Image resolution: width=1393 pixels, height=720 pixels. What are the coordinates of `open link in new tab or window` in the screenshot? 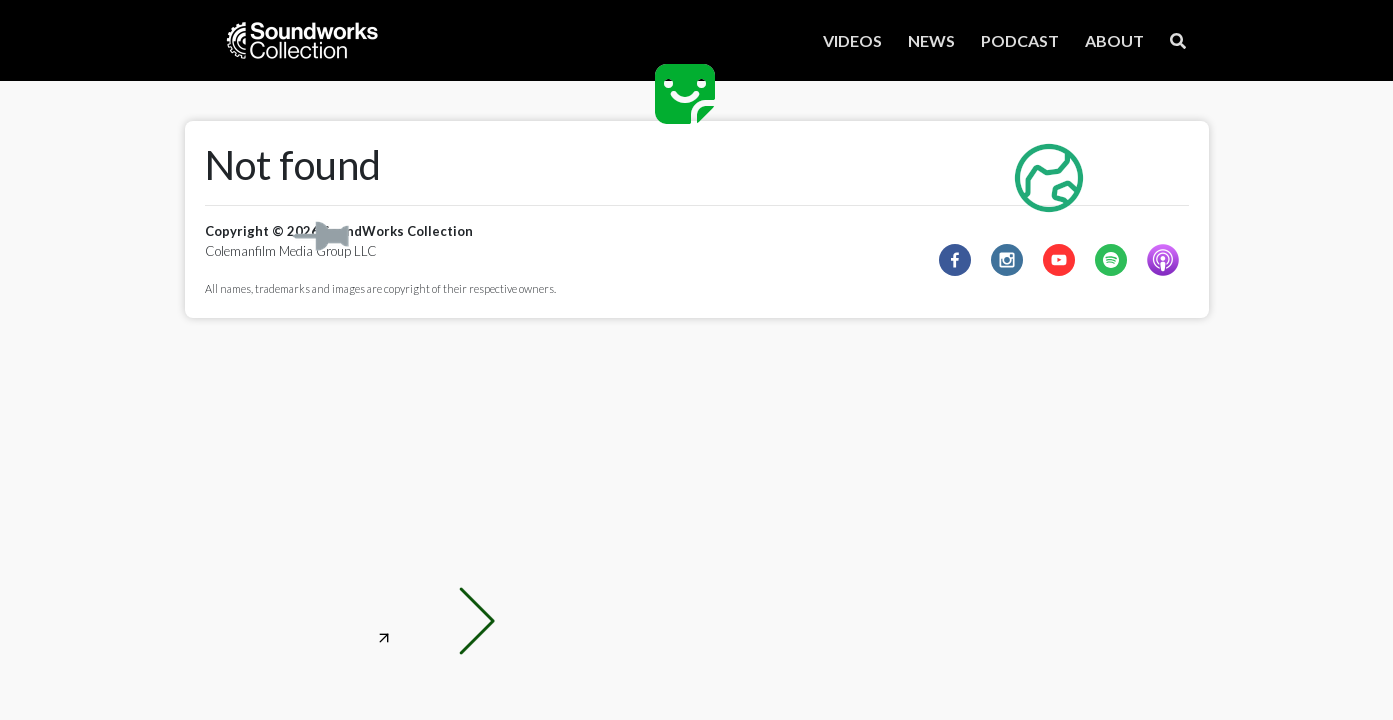 It's located at (384, 638).